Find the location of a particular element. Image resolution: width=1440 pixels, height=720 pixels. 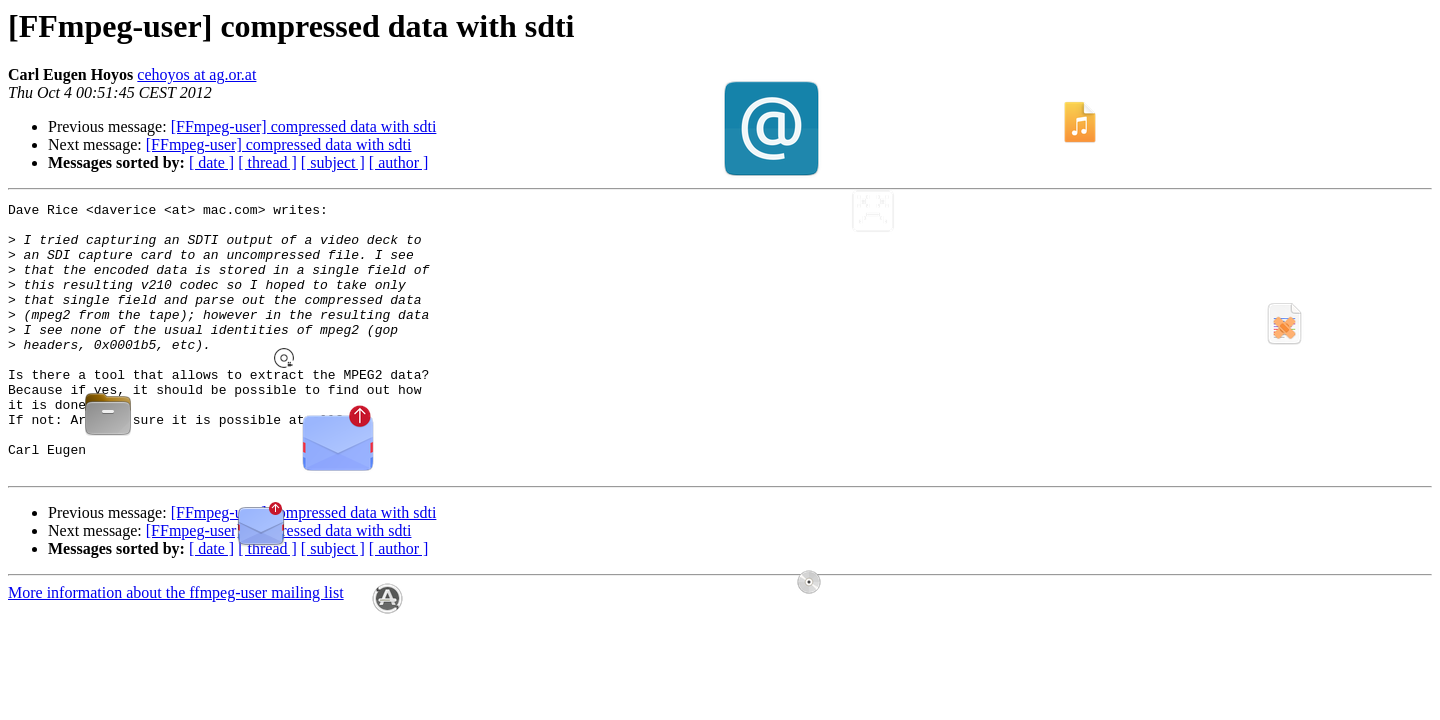

open the file manager application is located at coordinates (108, 414).